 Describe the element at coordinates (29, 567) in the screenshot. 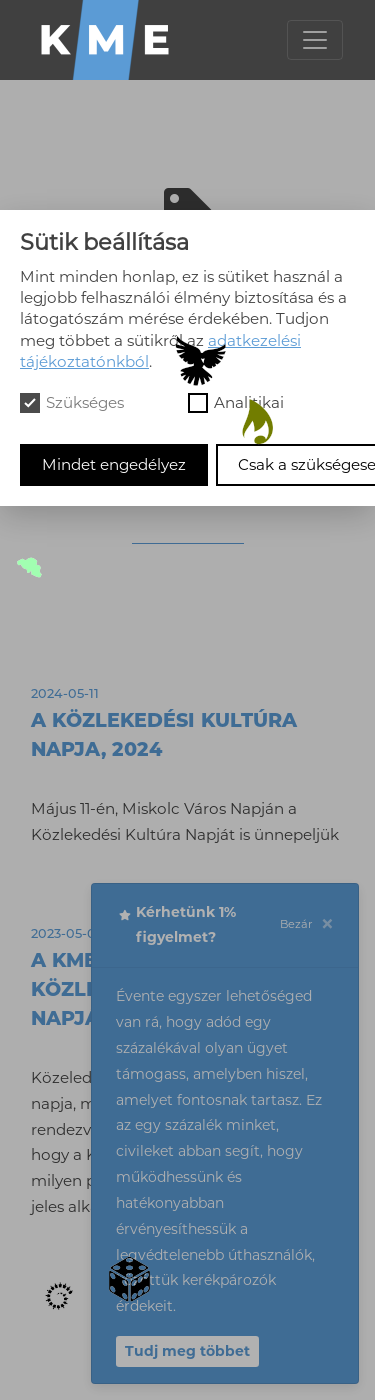

I see `select Belgium as country or region` at that location.